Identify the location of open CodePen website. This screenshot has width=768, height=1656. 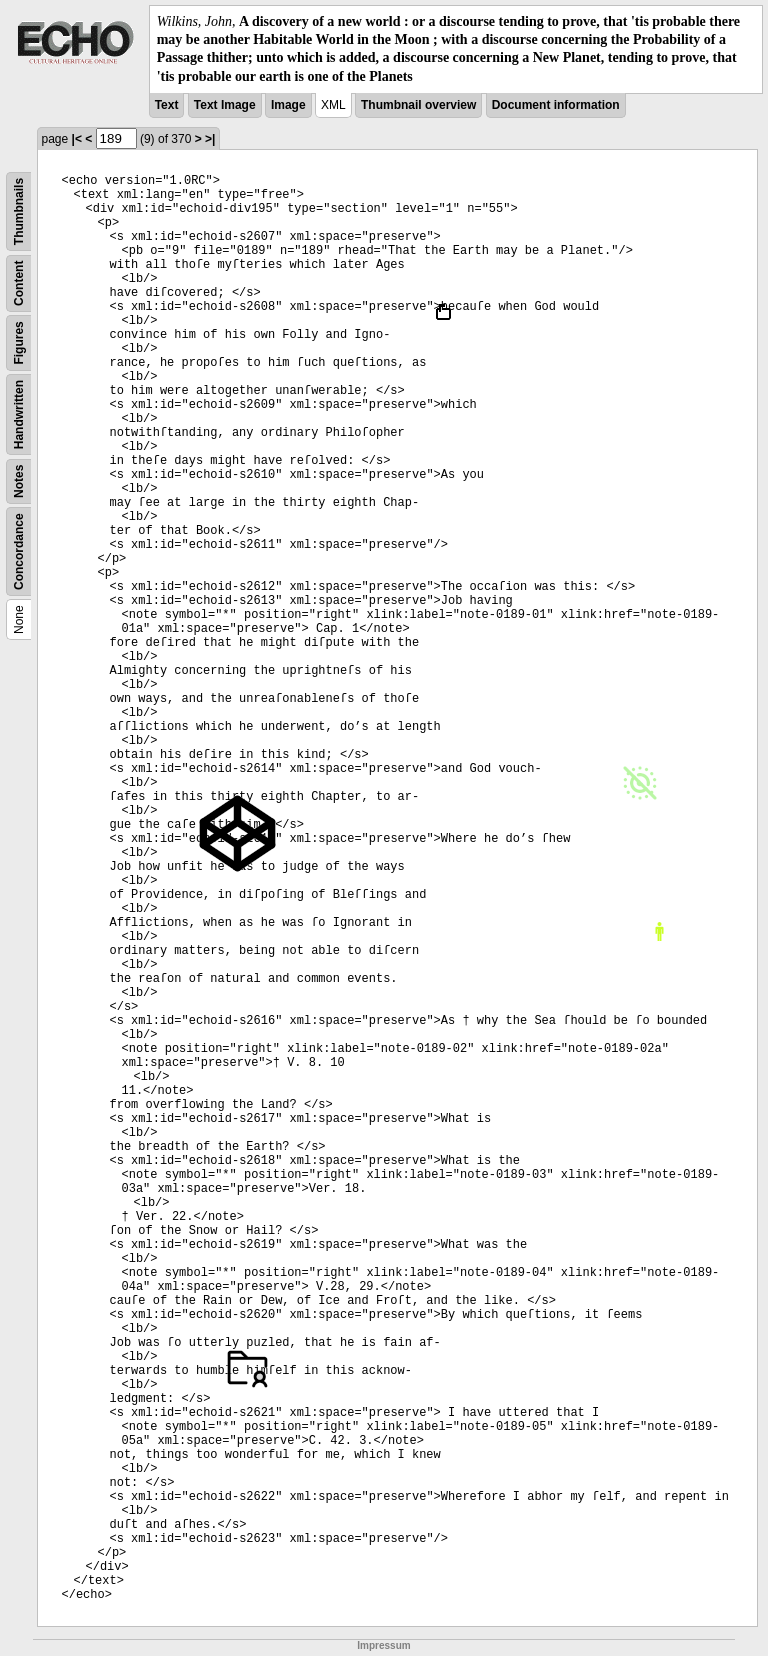
(237, 833).